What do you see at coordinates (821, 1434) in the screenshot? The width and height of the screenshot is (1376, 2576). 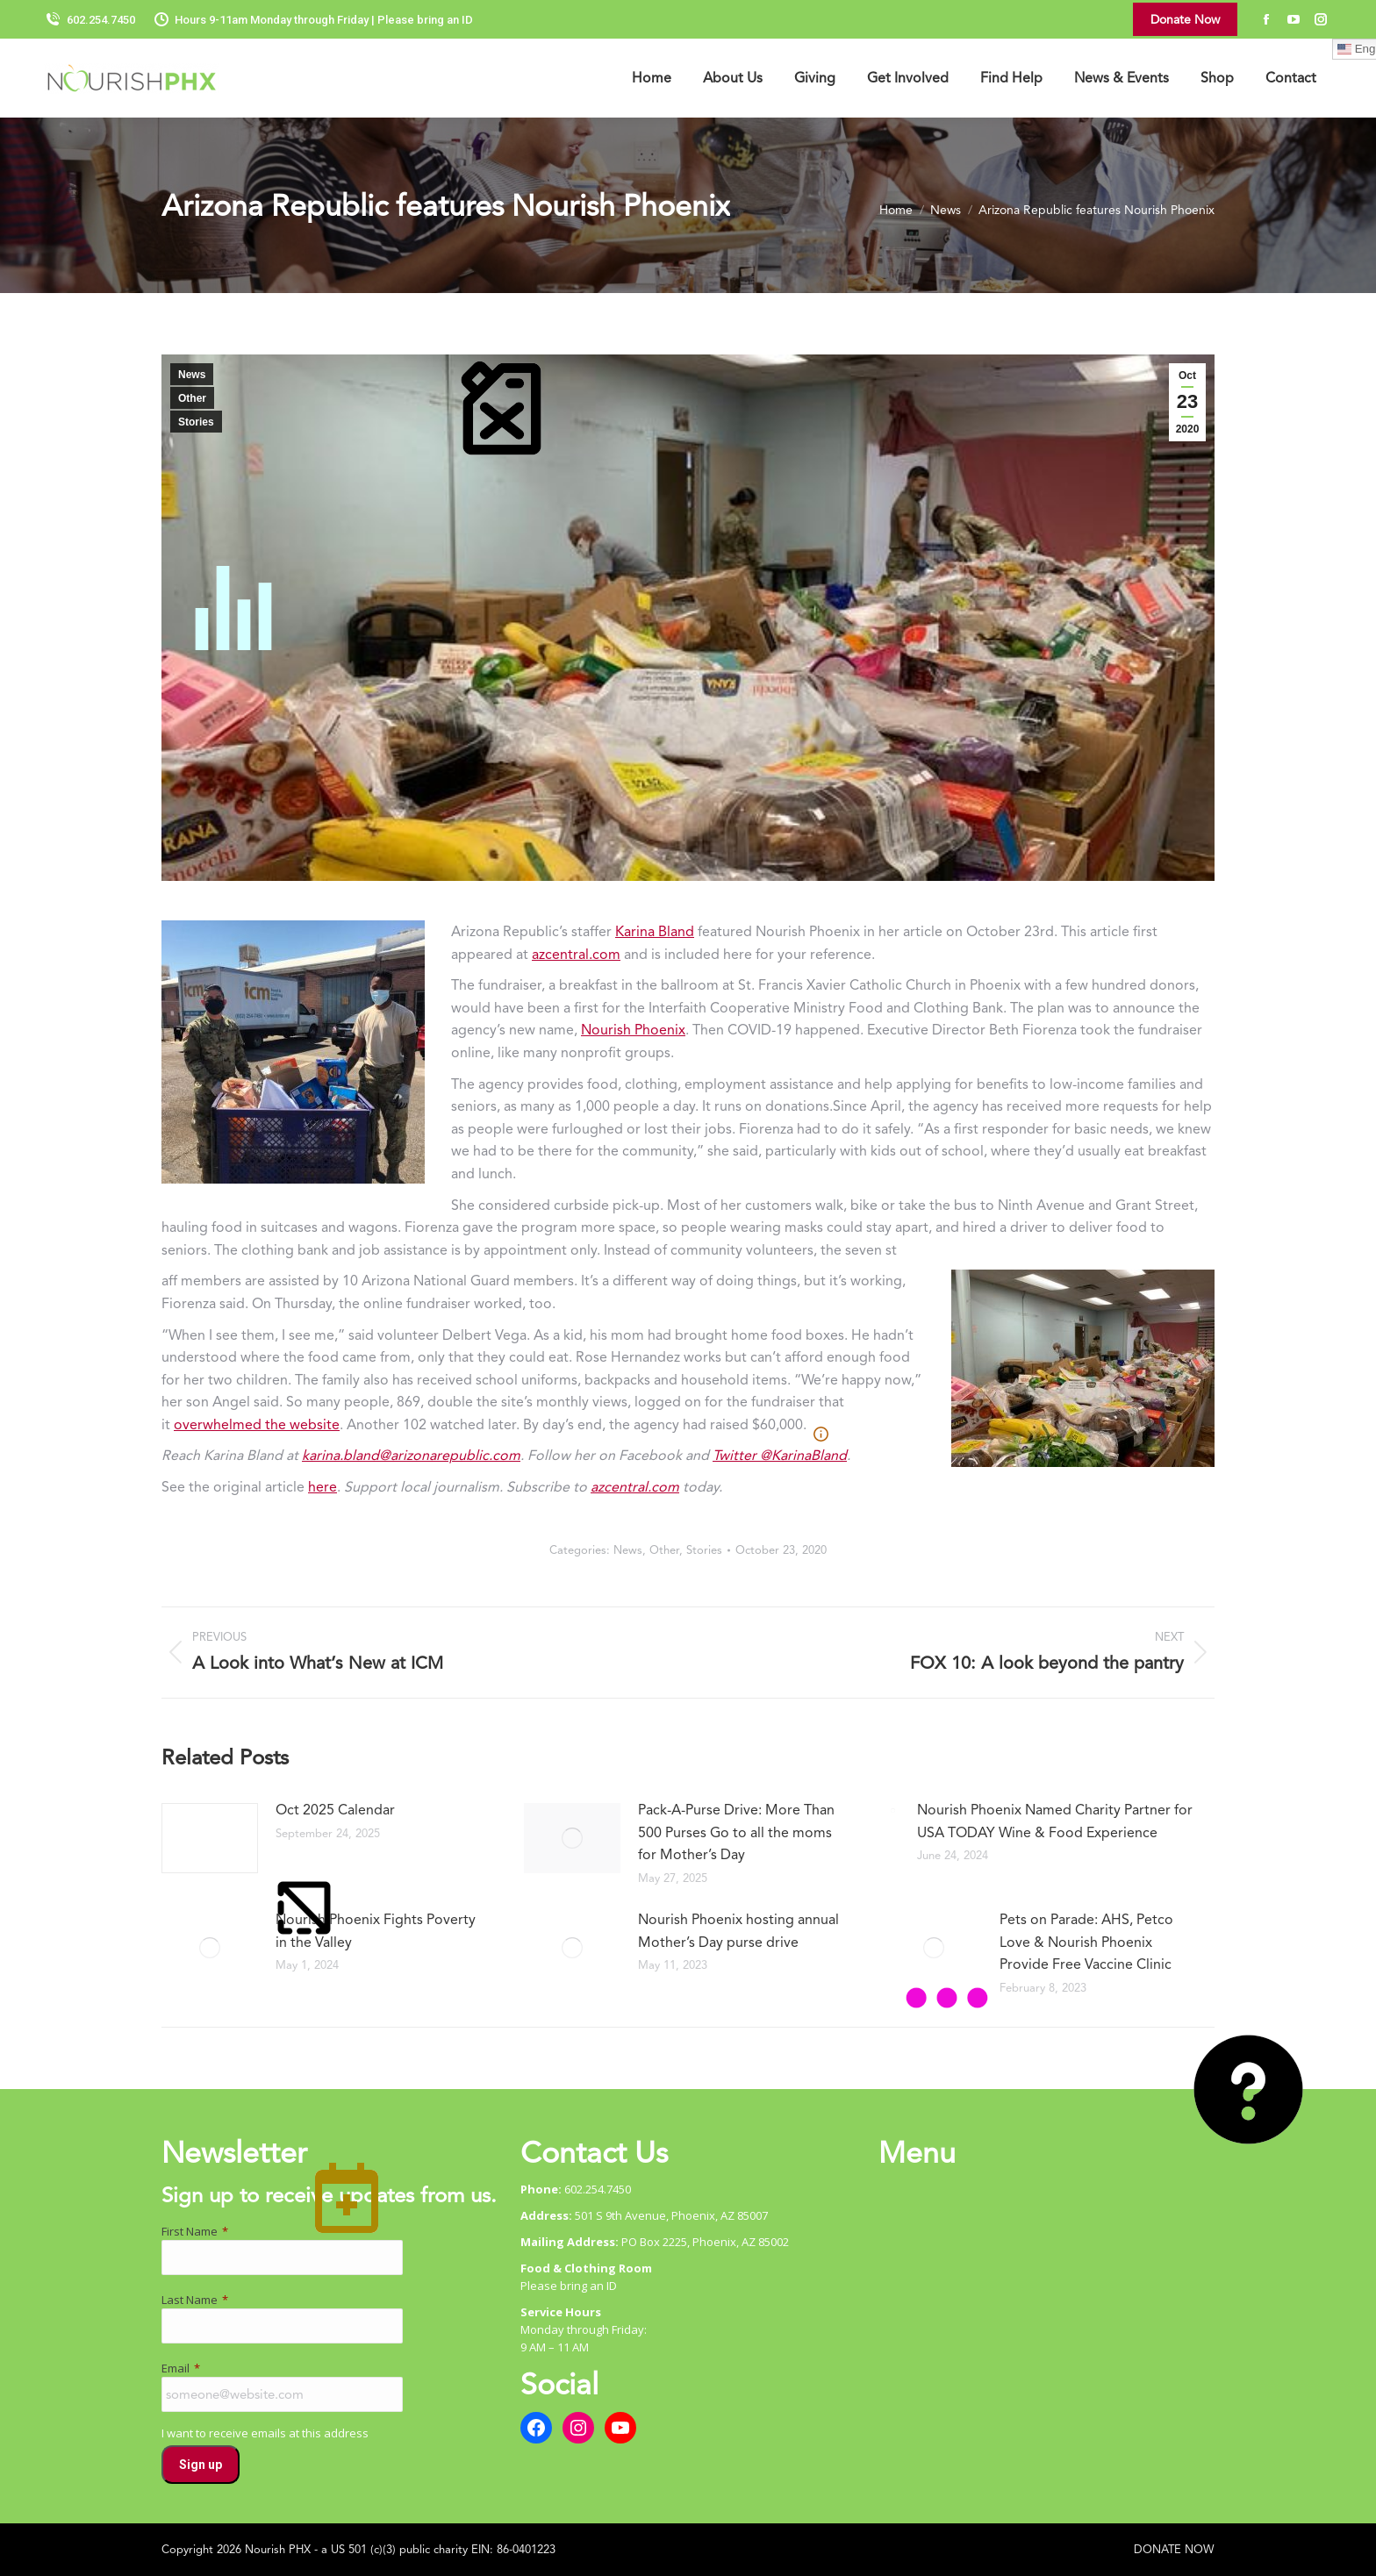 I see `view more information or details` at bounding box center [821, 1434].